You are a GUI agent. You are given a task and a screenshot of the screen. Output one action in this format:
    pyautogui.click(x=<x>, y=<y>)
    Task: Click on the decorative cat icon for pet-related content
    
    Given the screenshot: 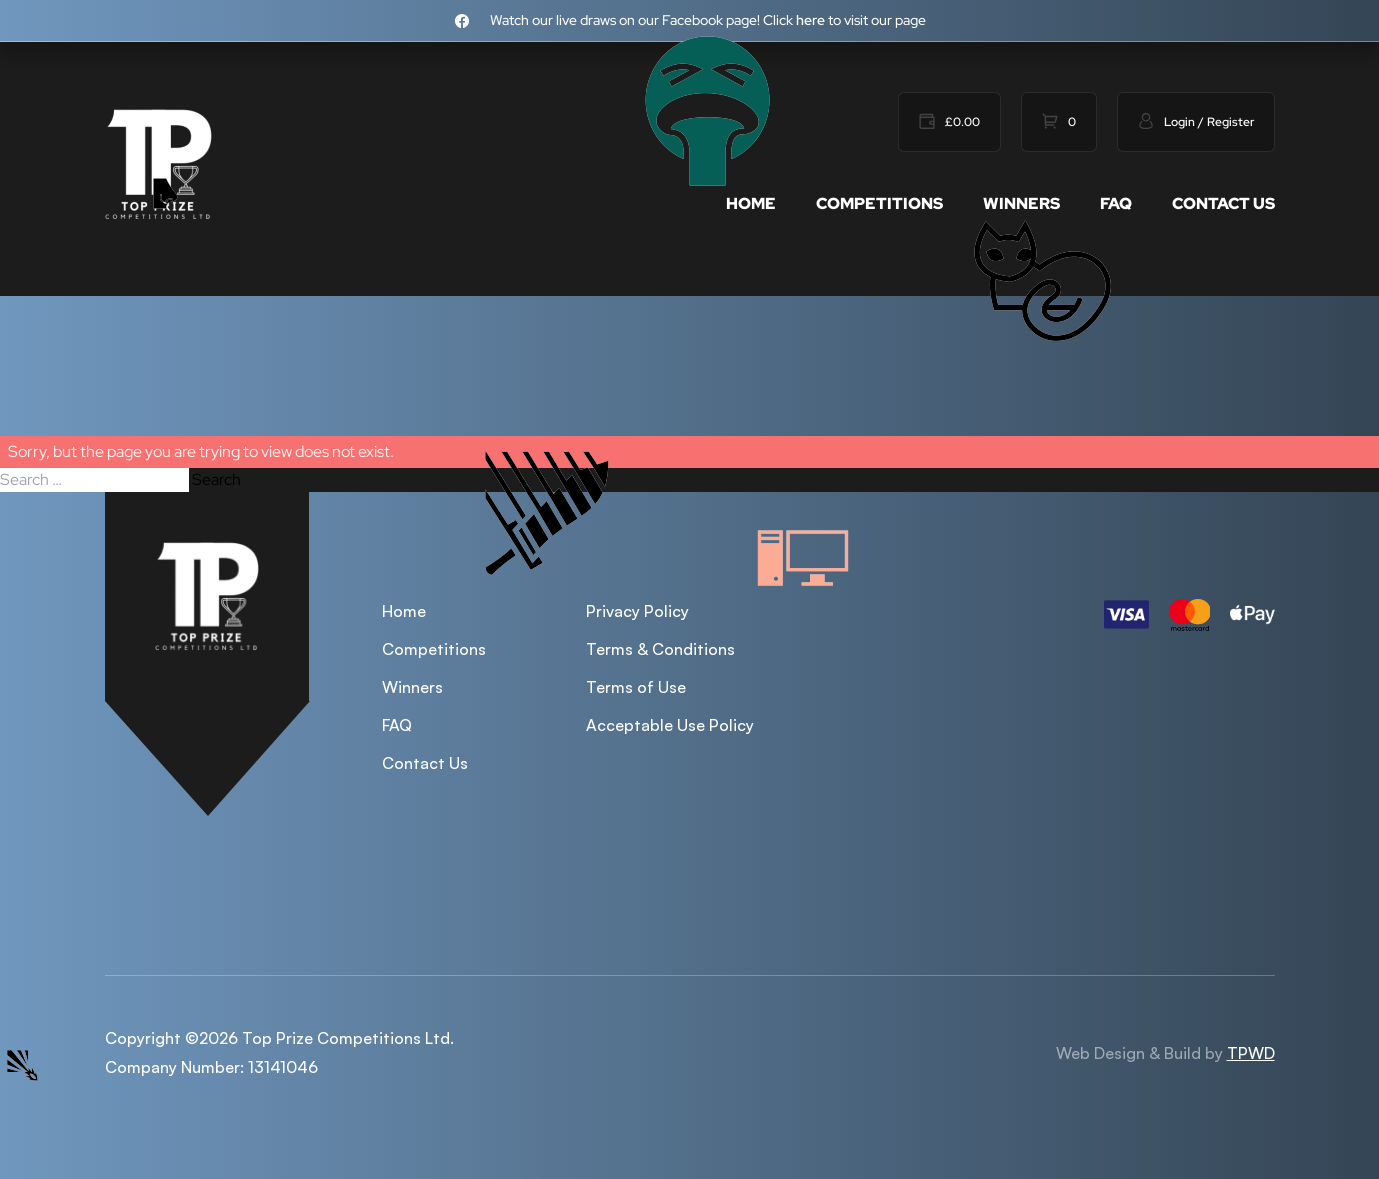 What is the action you would take?
    pyautogui.click(x=1042, y=278)
    